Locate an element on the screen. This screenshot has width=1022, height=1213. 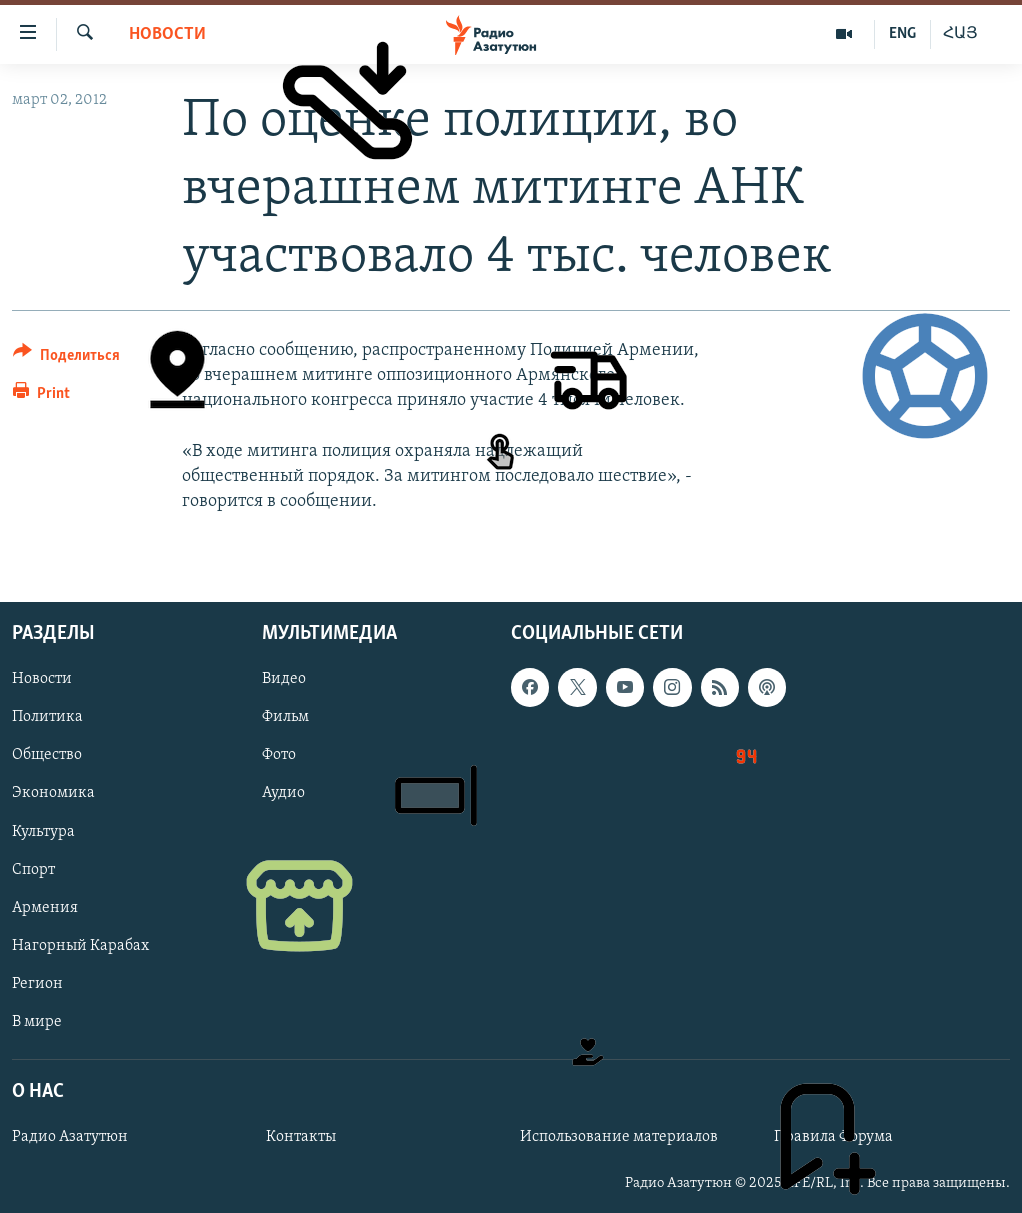
track your delivery status is located at coordinates (590, 380).